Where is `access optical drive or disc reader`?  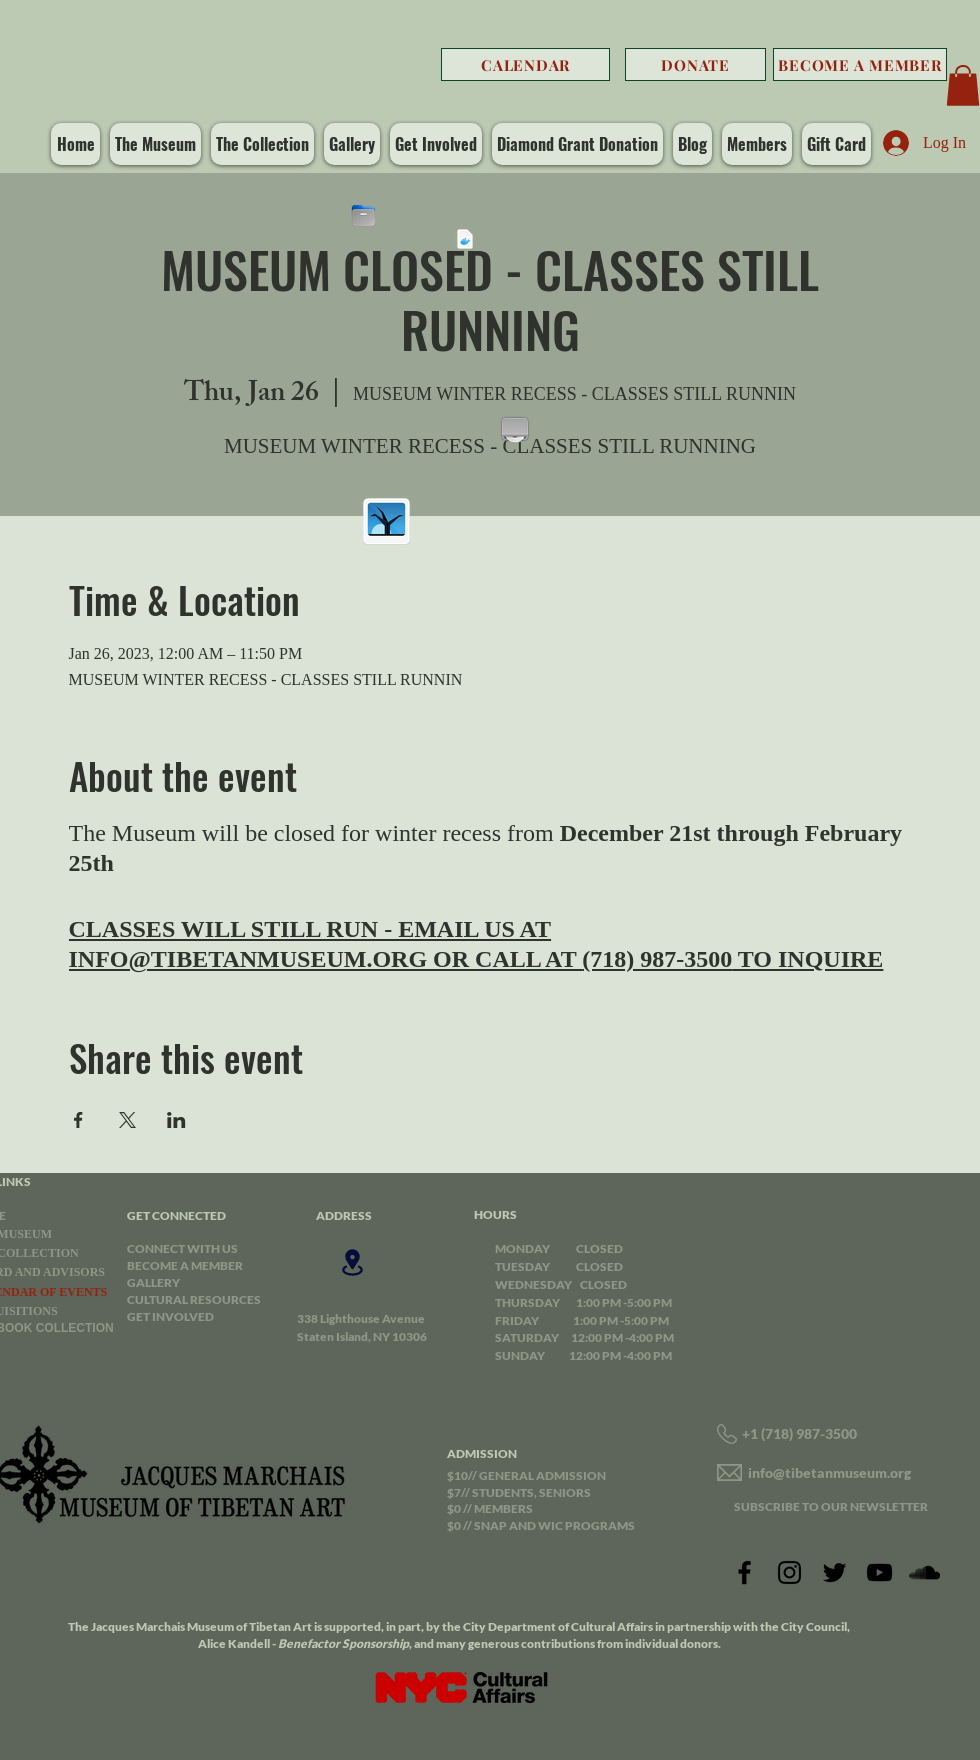 access optical drive or disc reader is located at coordinates (515, 429).